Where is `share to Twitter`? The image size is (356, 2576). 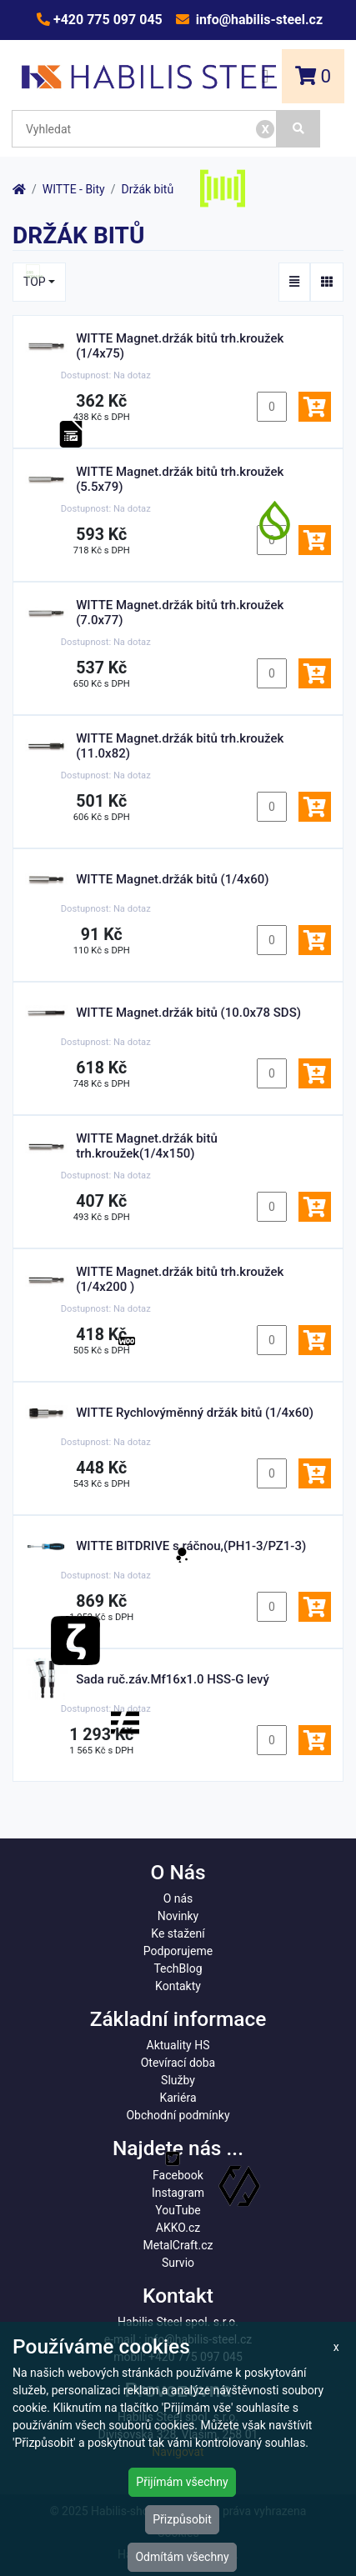
share to Twitter is located at coordinates (173, 2158).